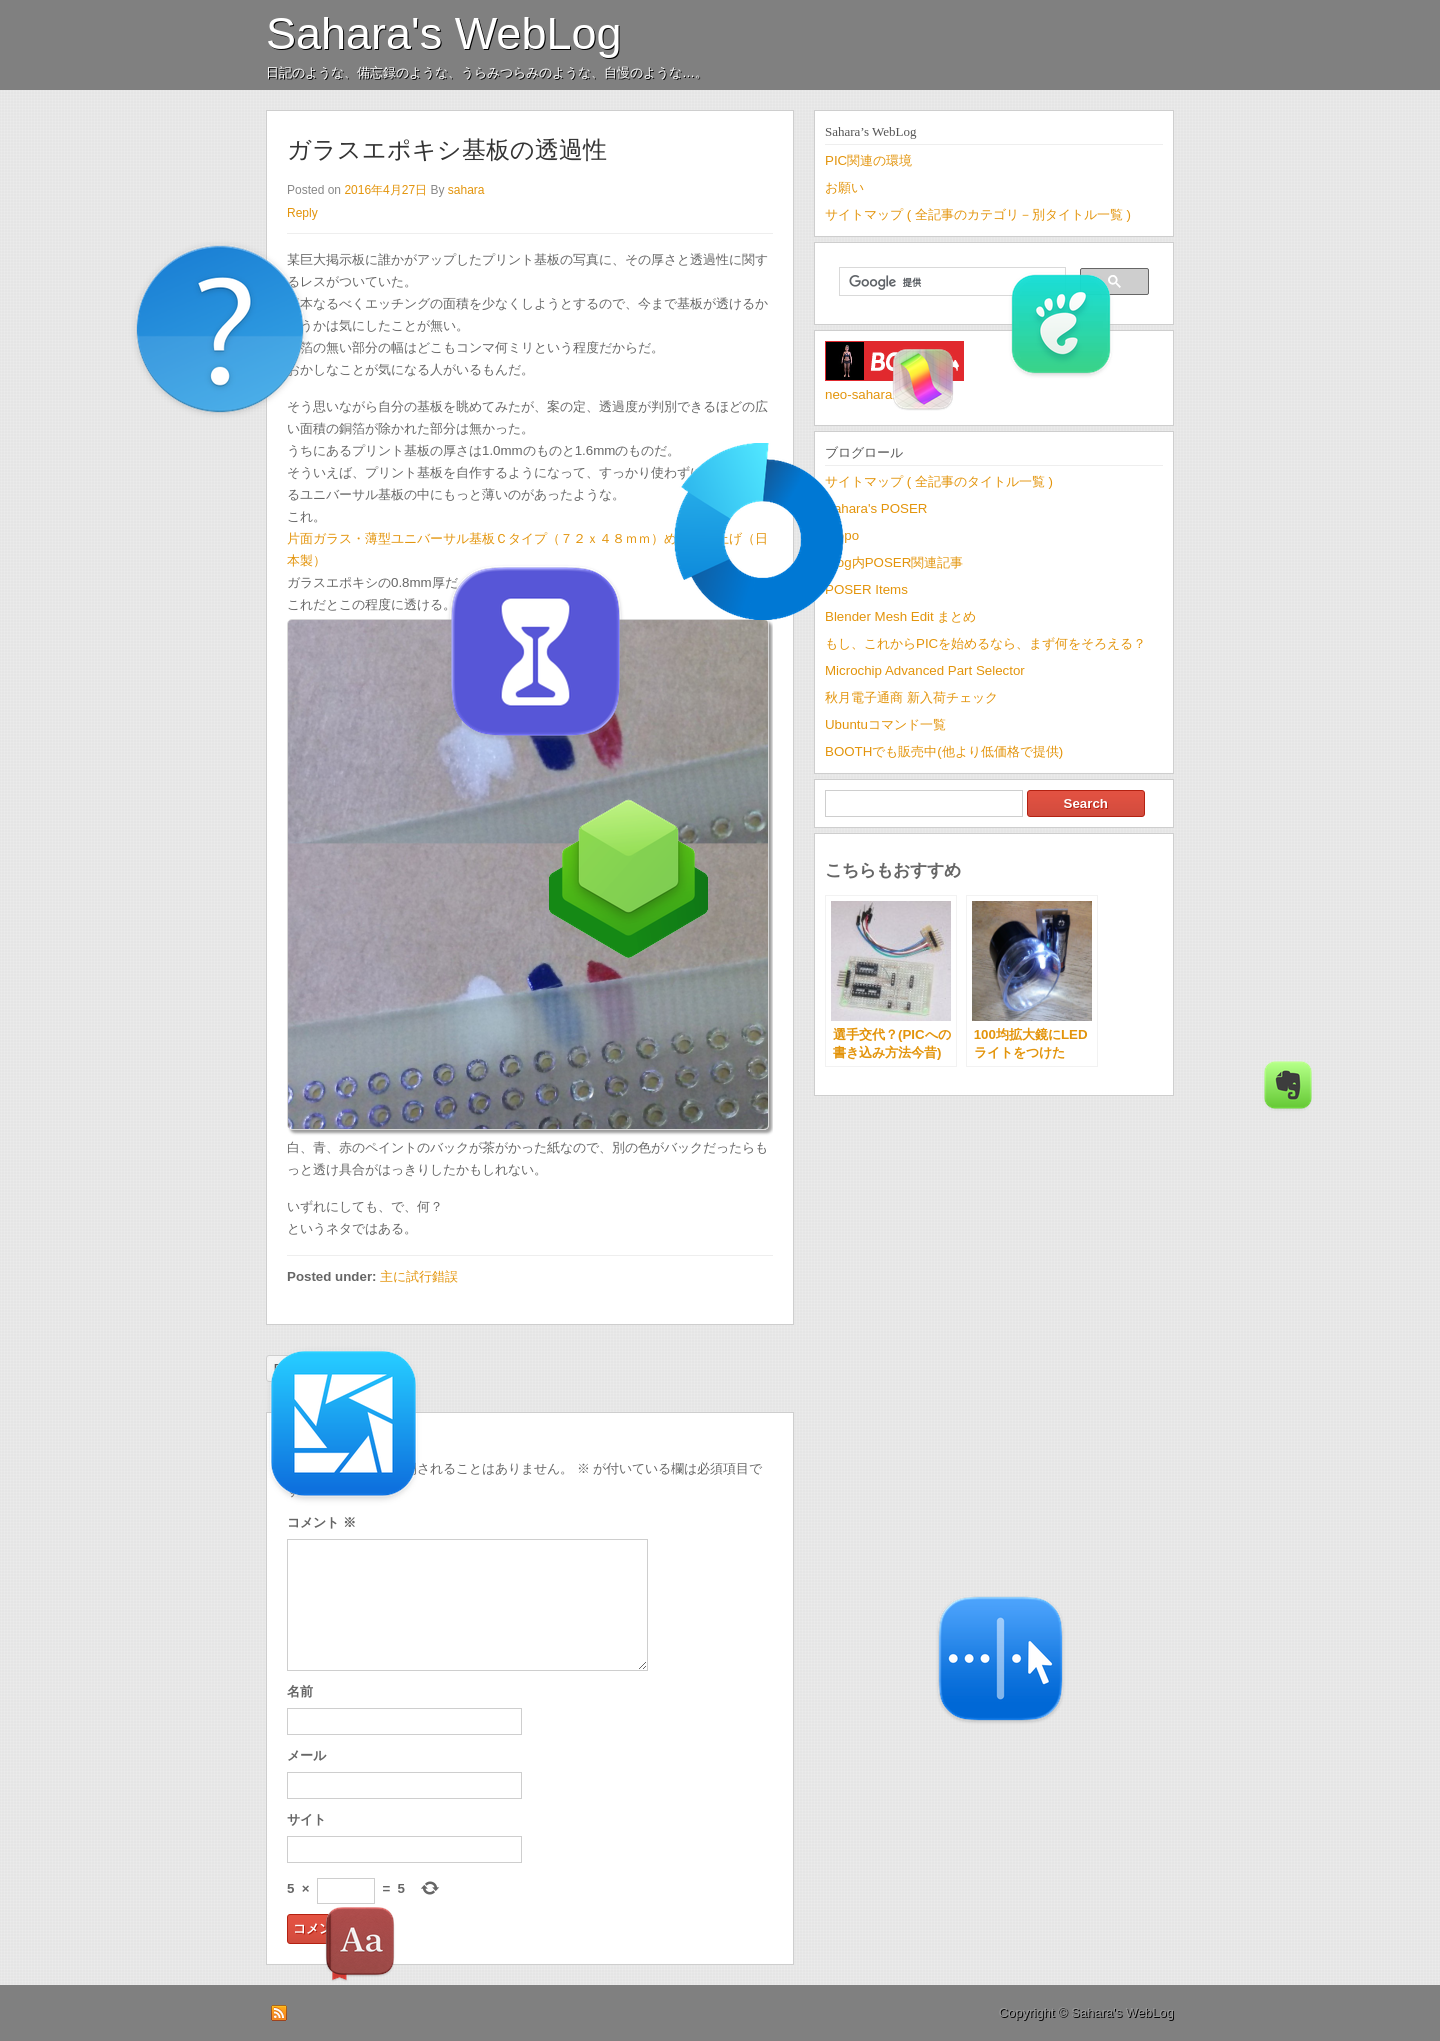  Describe the element at coordinates (343, 1423) in the screenshot. I see `open Lens, a Kubernetes IDE for managing clusters` at that location.